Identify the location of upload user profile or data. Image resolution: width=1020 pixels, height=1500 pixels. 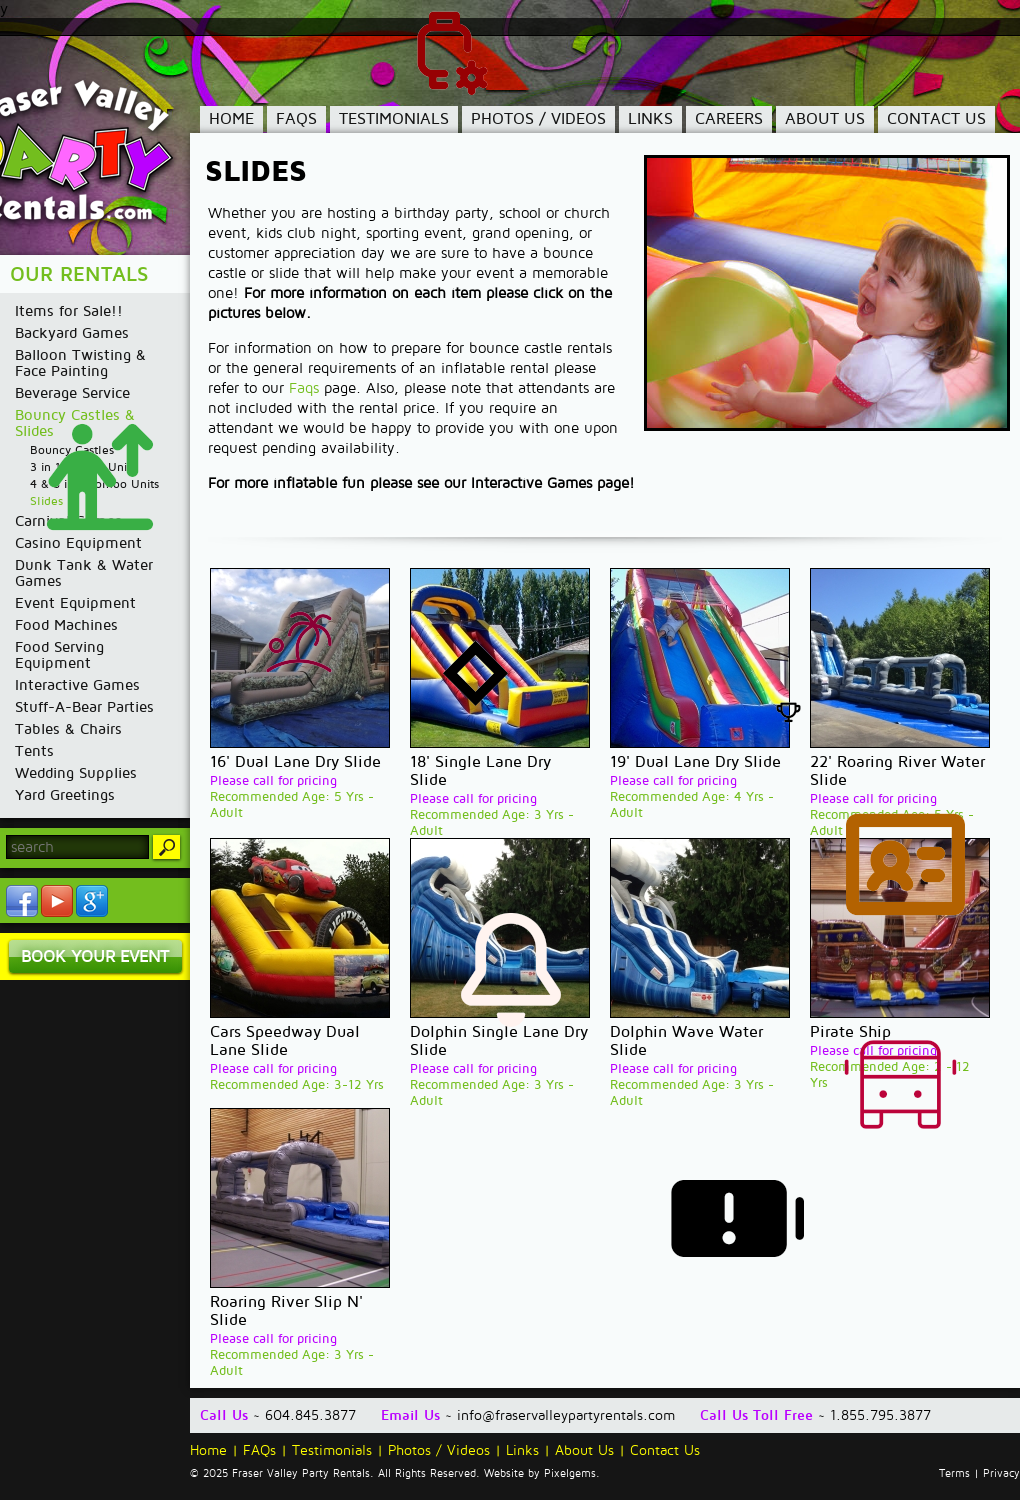
(100, 477).